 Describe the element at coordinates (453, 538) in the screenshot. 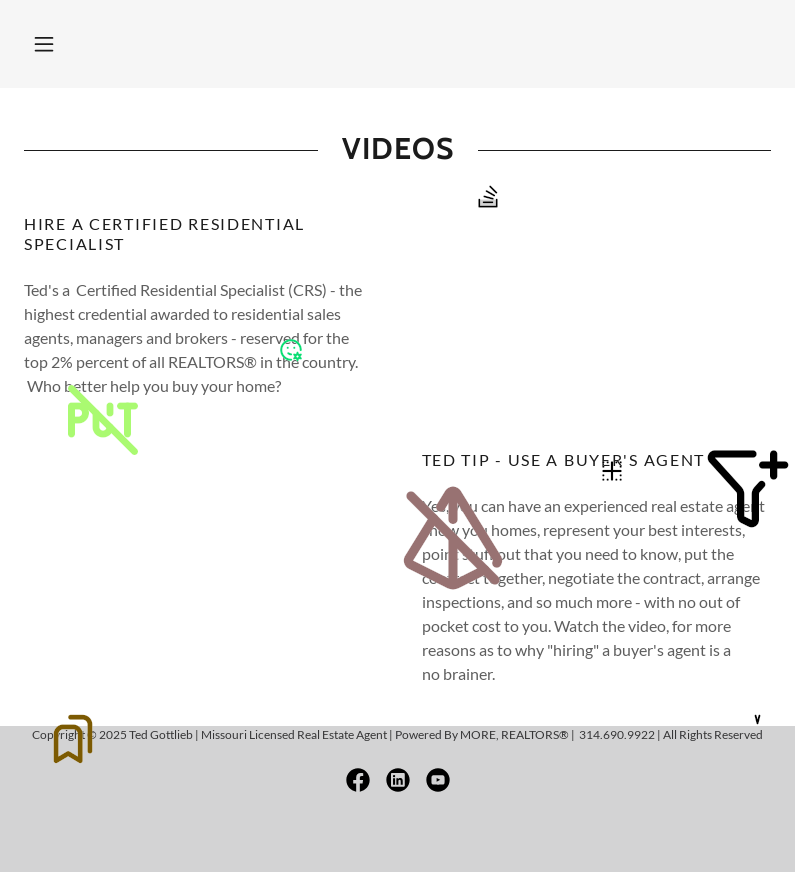

I see `disable or hide pyramid view` at that location.